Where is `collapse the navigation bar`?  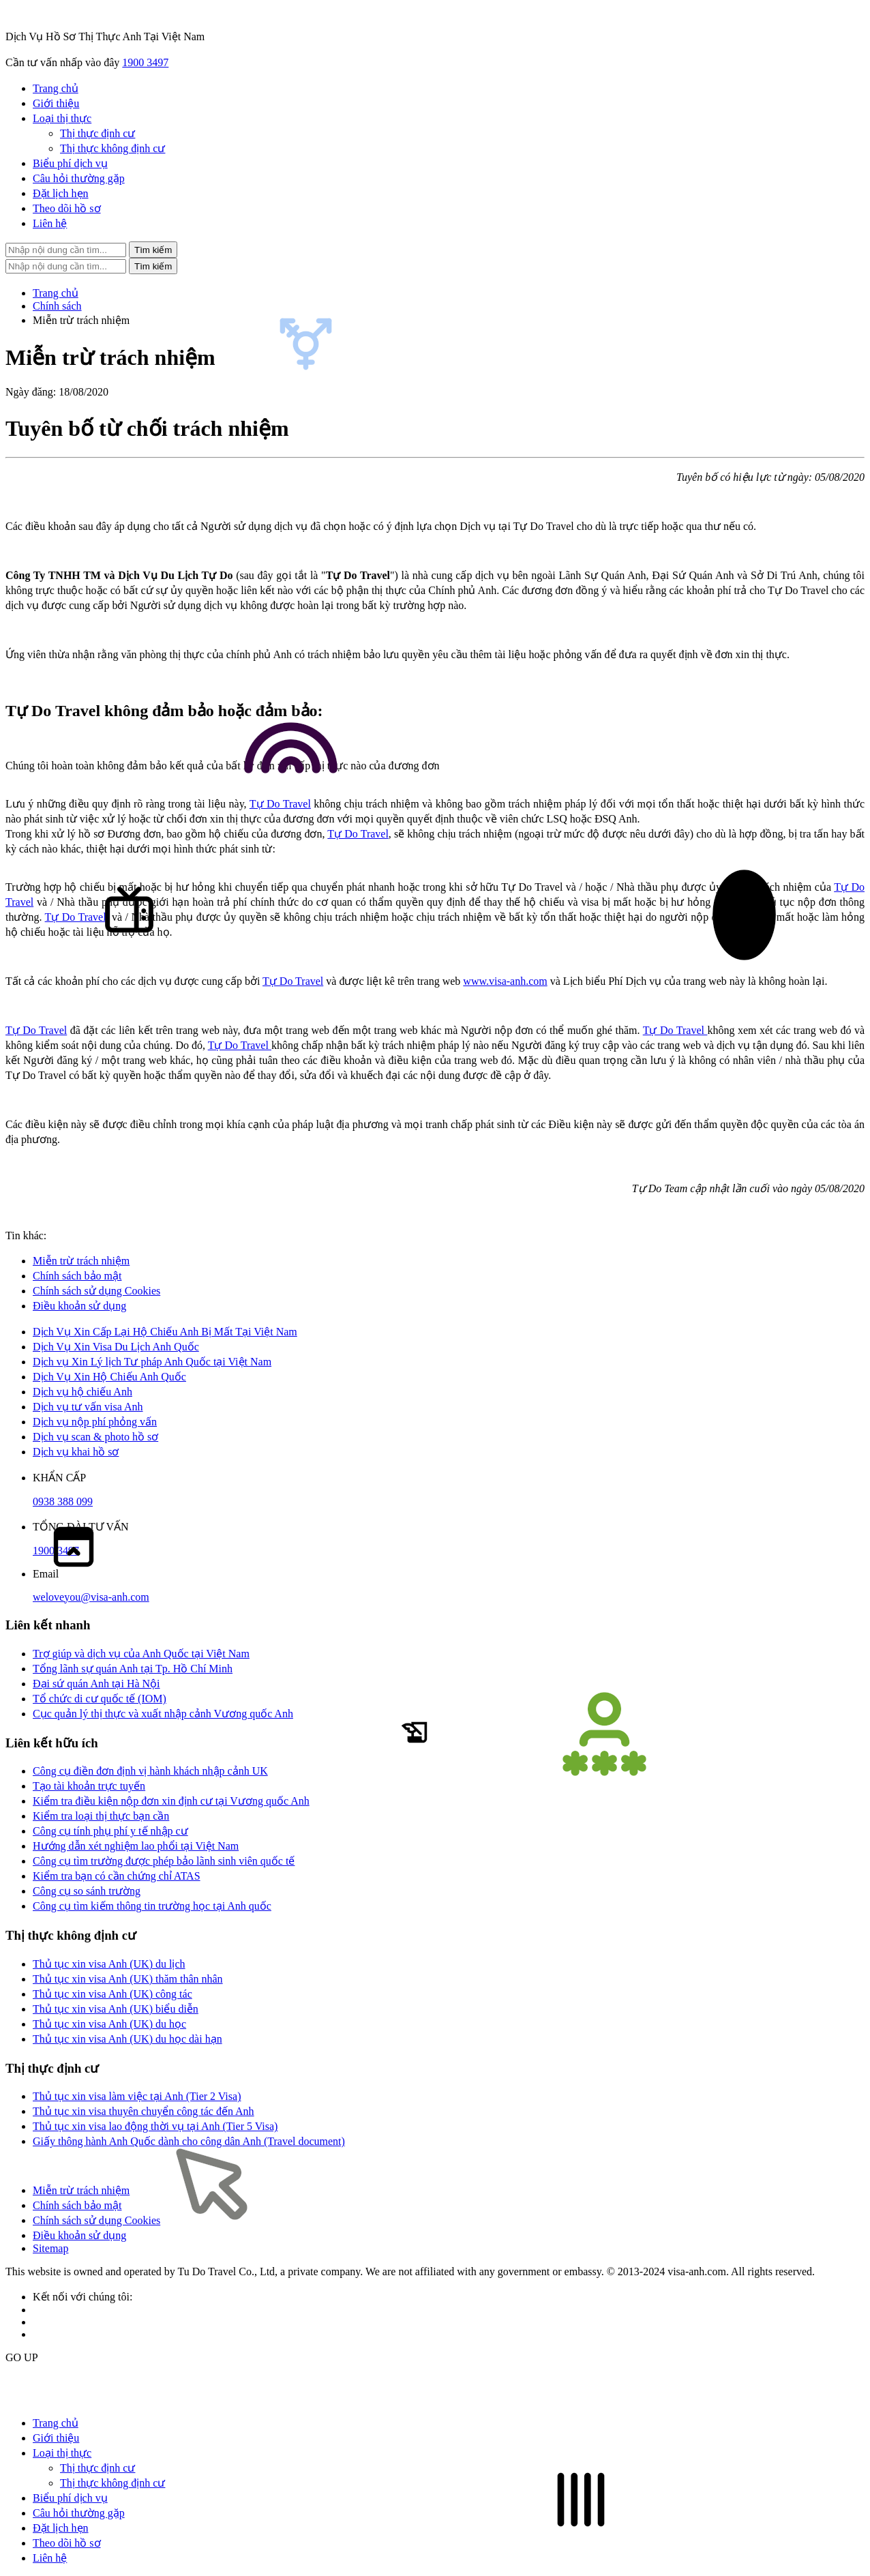
collapse the navigation bar is located at coordinates (74, 1547).